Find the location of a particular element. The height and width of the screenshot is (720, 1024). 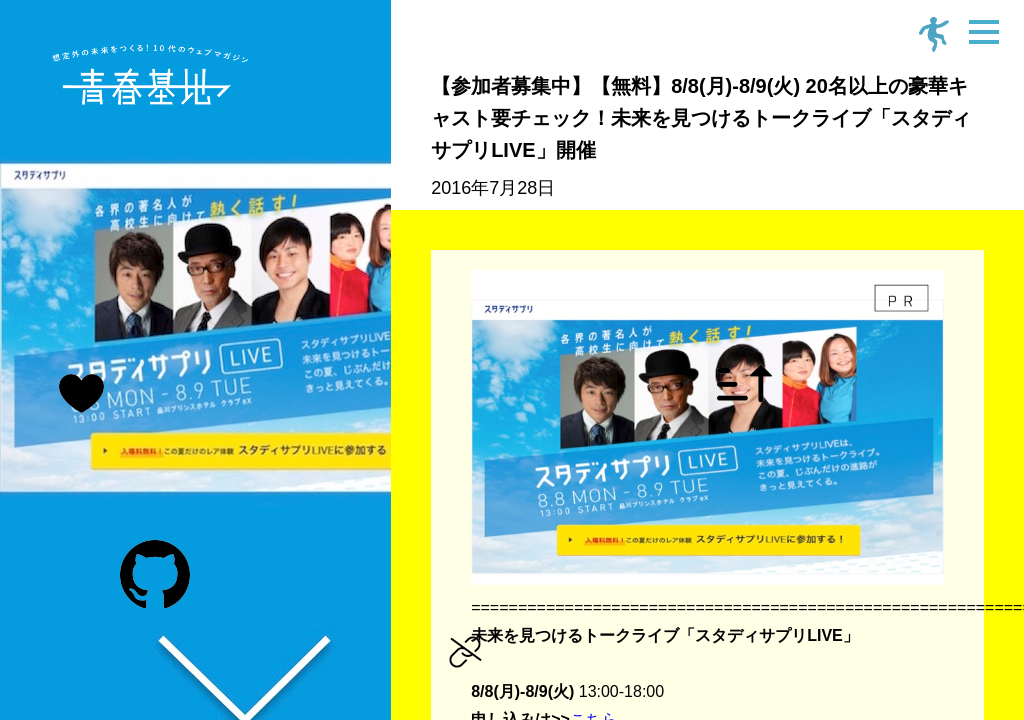

view project on github is located at coordinates (155, 575).